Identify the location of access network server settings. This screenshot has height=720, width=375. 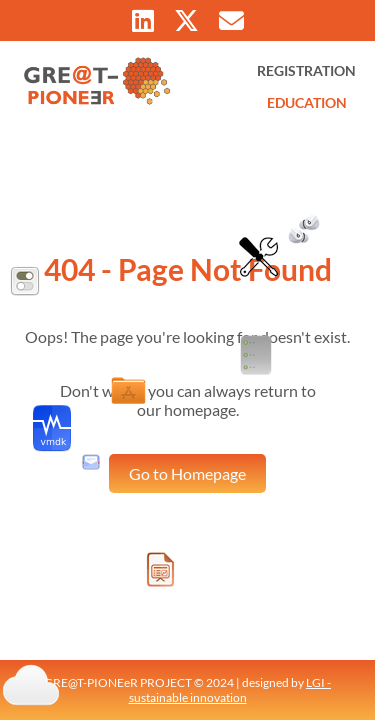
(256, 355).